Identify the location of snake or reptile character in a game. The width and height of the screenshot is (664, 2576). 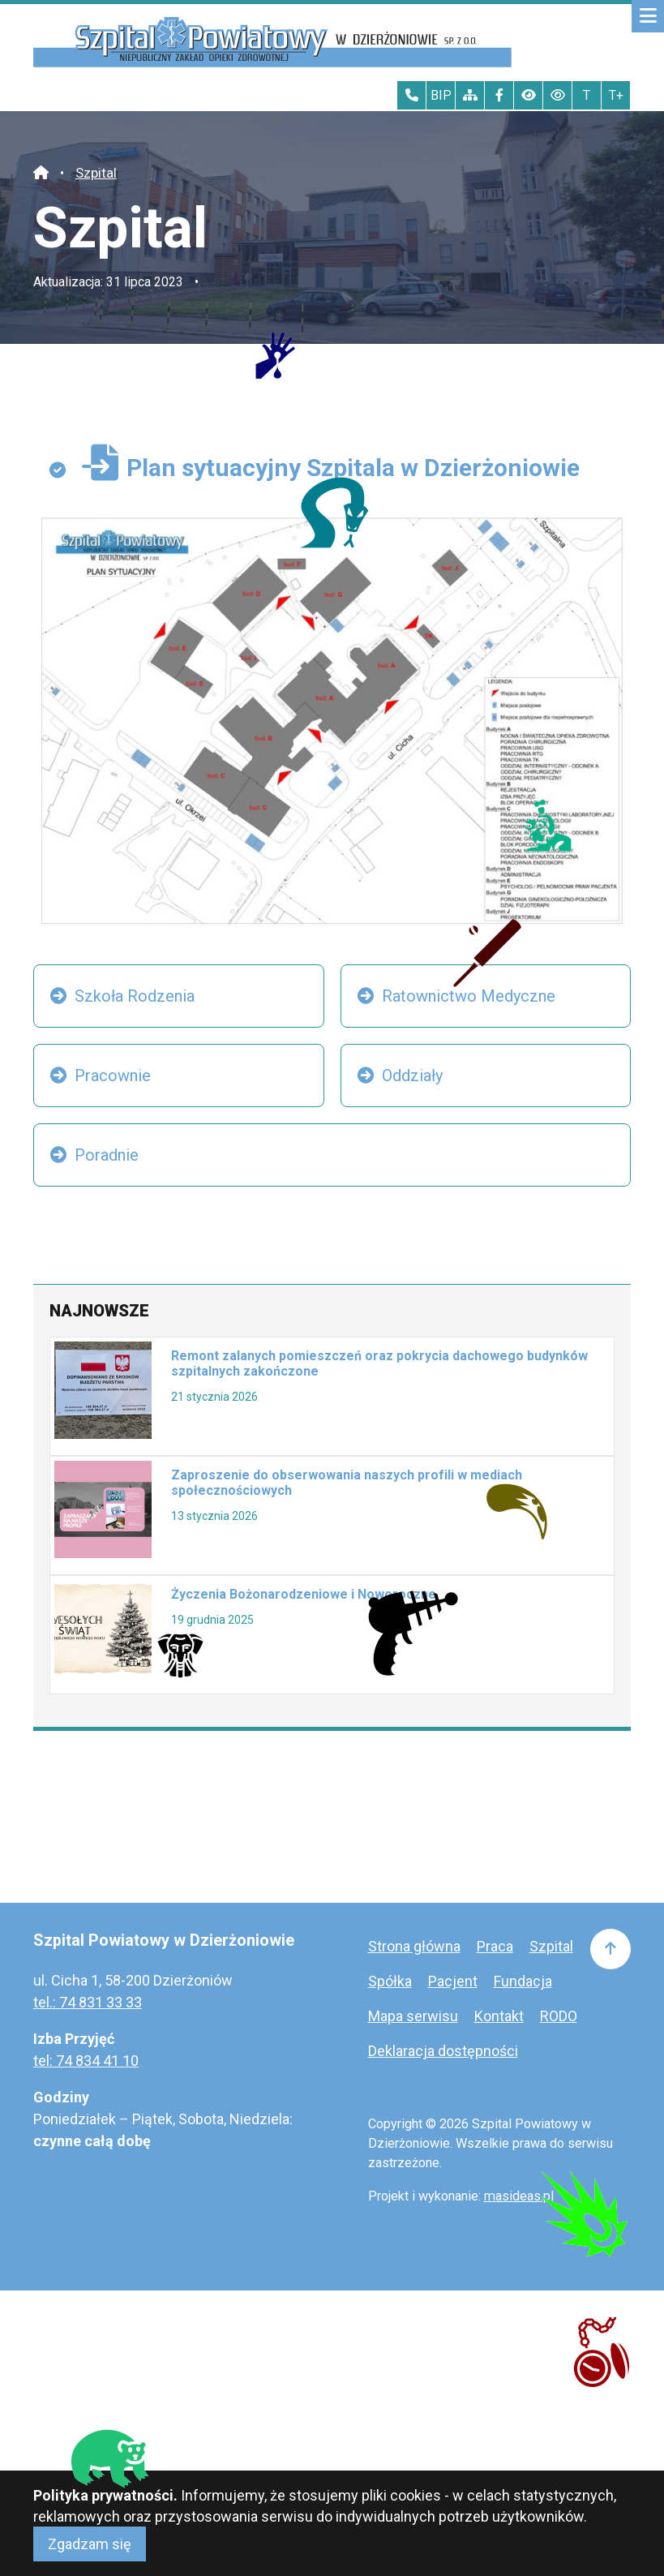
(334, 513).